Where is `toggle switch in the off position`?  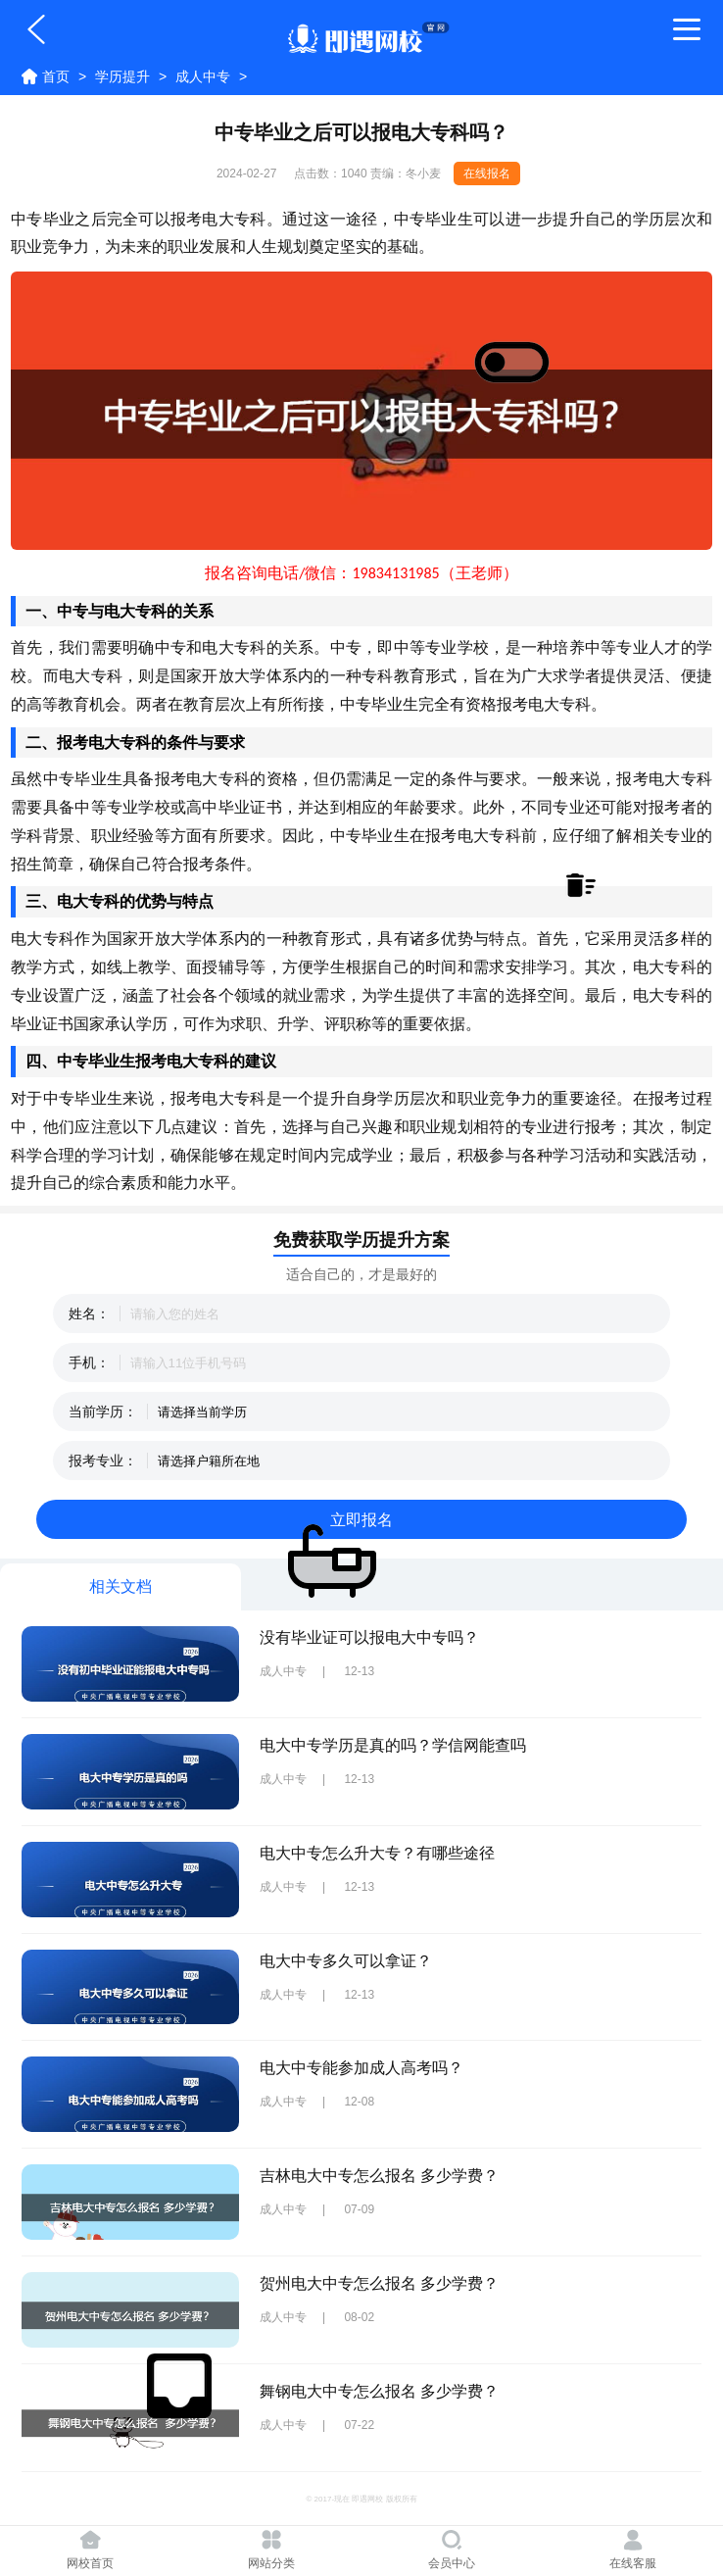
toggle switch in the off position is located at coordinates (511, 362).